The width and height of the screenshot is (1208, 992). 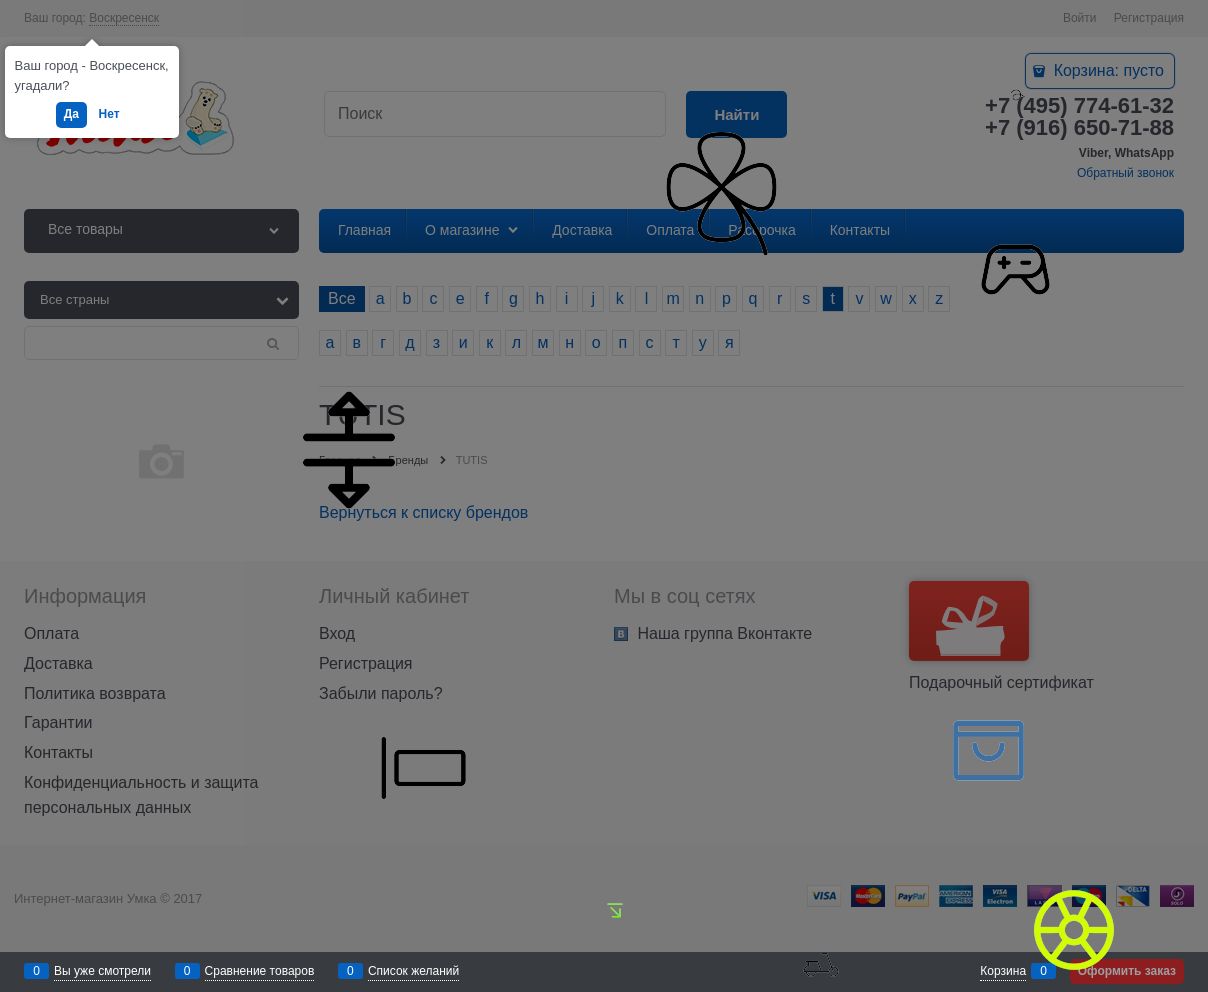 I want to click on toggle freehand drawing or scribble mode, so click(x=1017, y=95).